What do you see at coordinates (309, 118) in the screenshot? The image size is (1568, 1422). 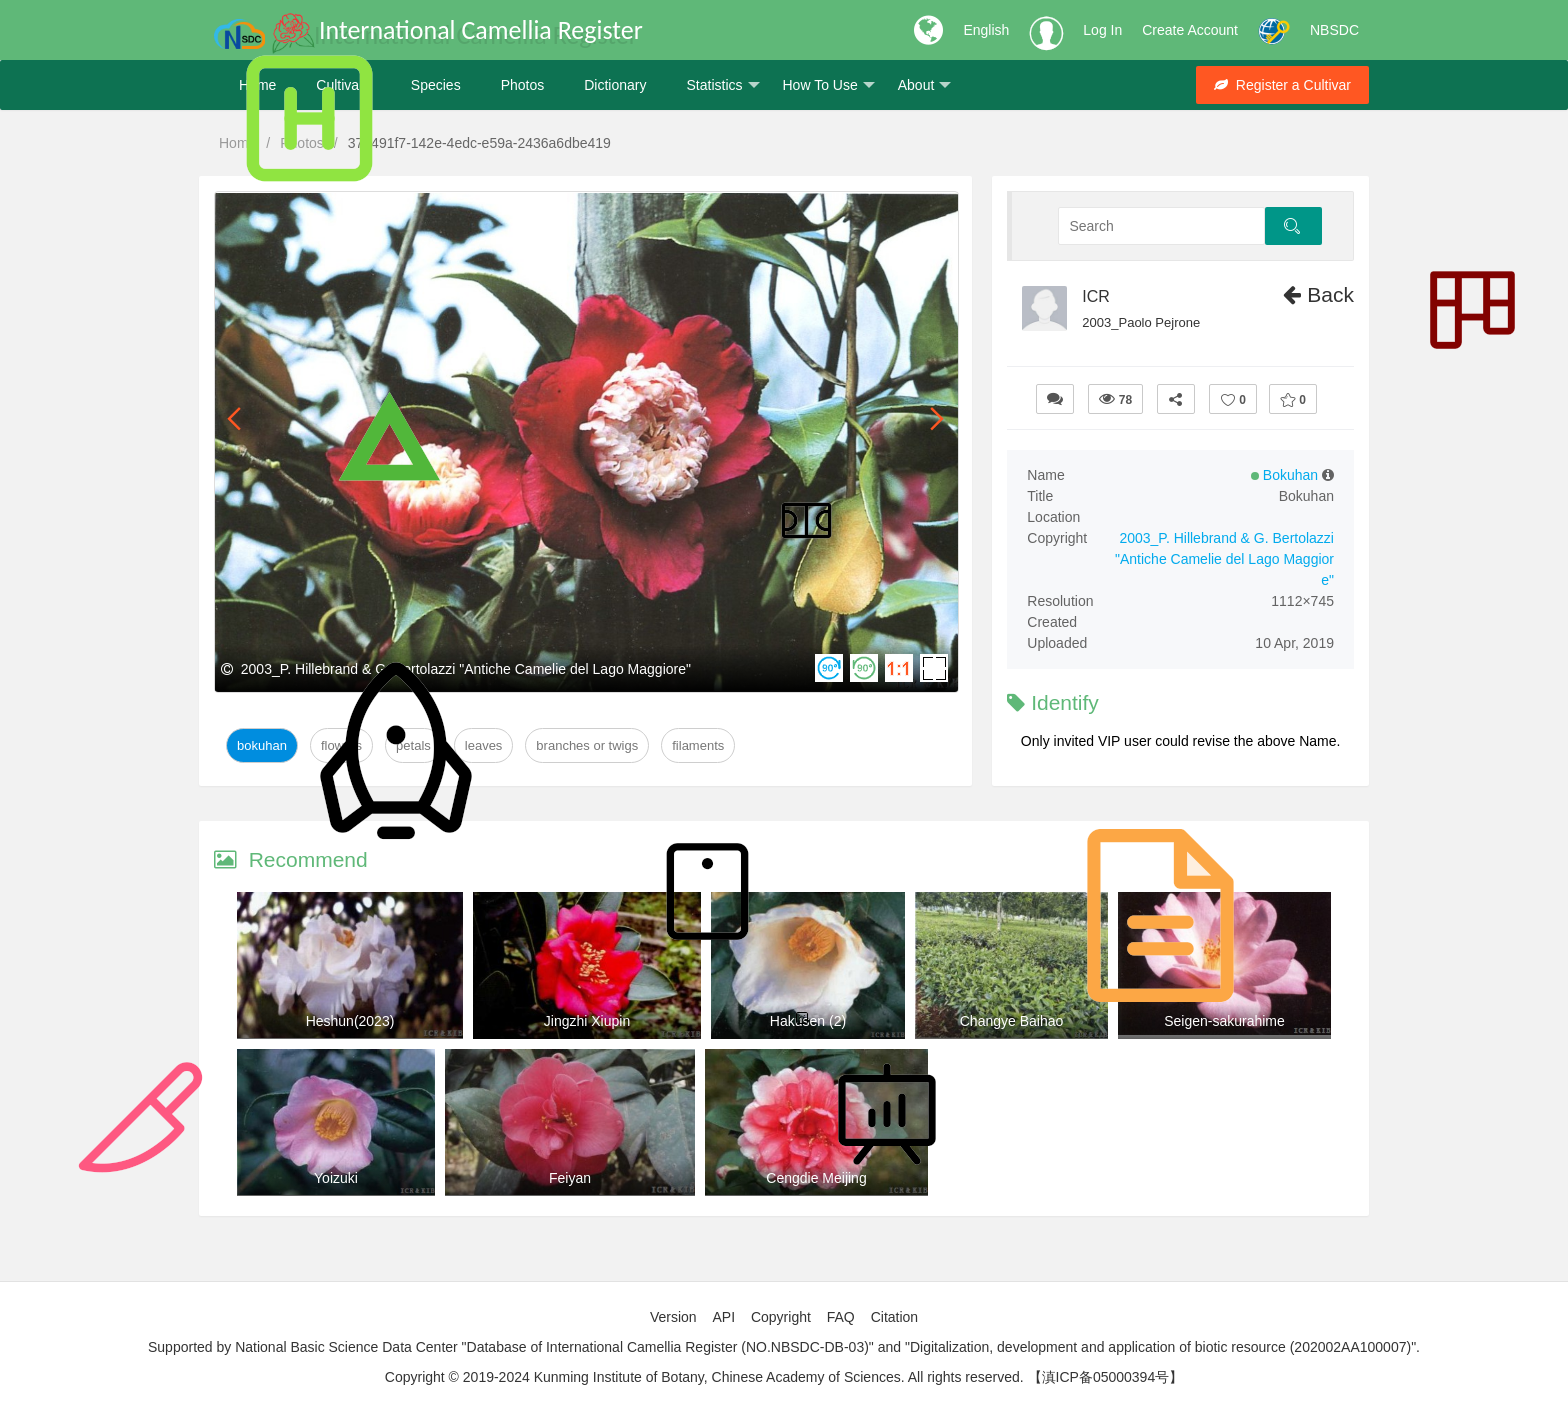 I see `indicates a helicopter landing zone or helipad` at bounding box center [309, 118].